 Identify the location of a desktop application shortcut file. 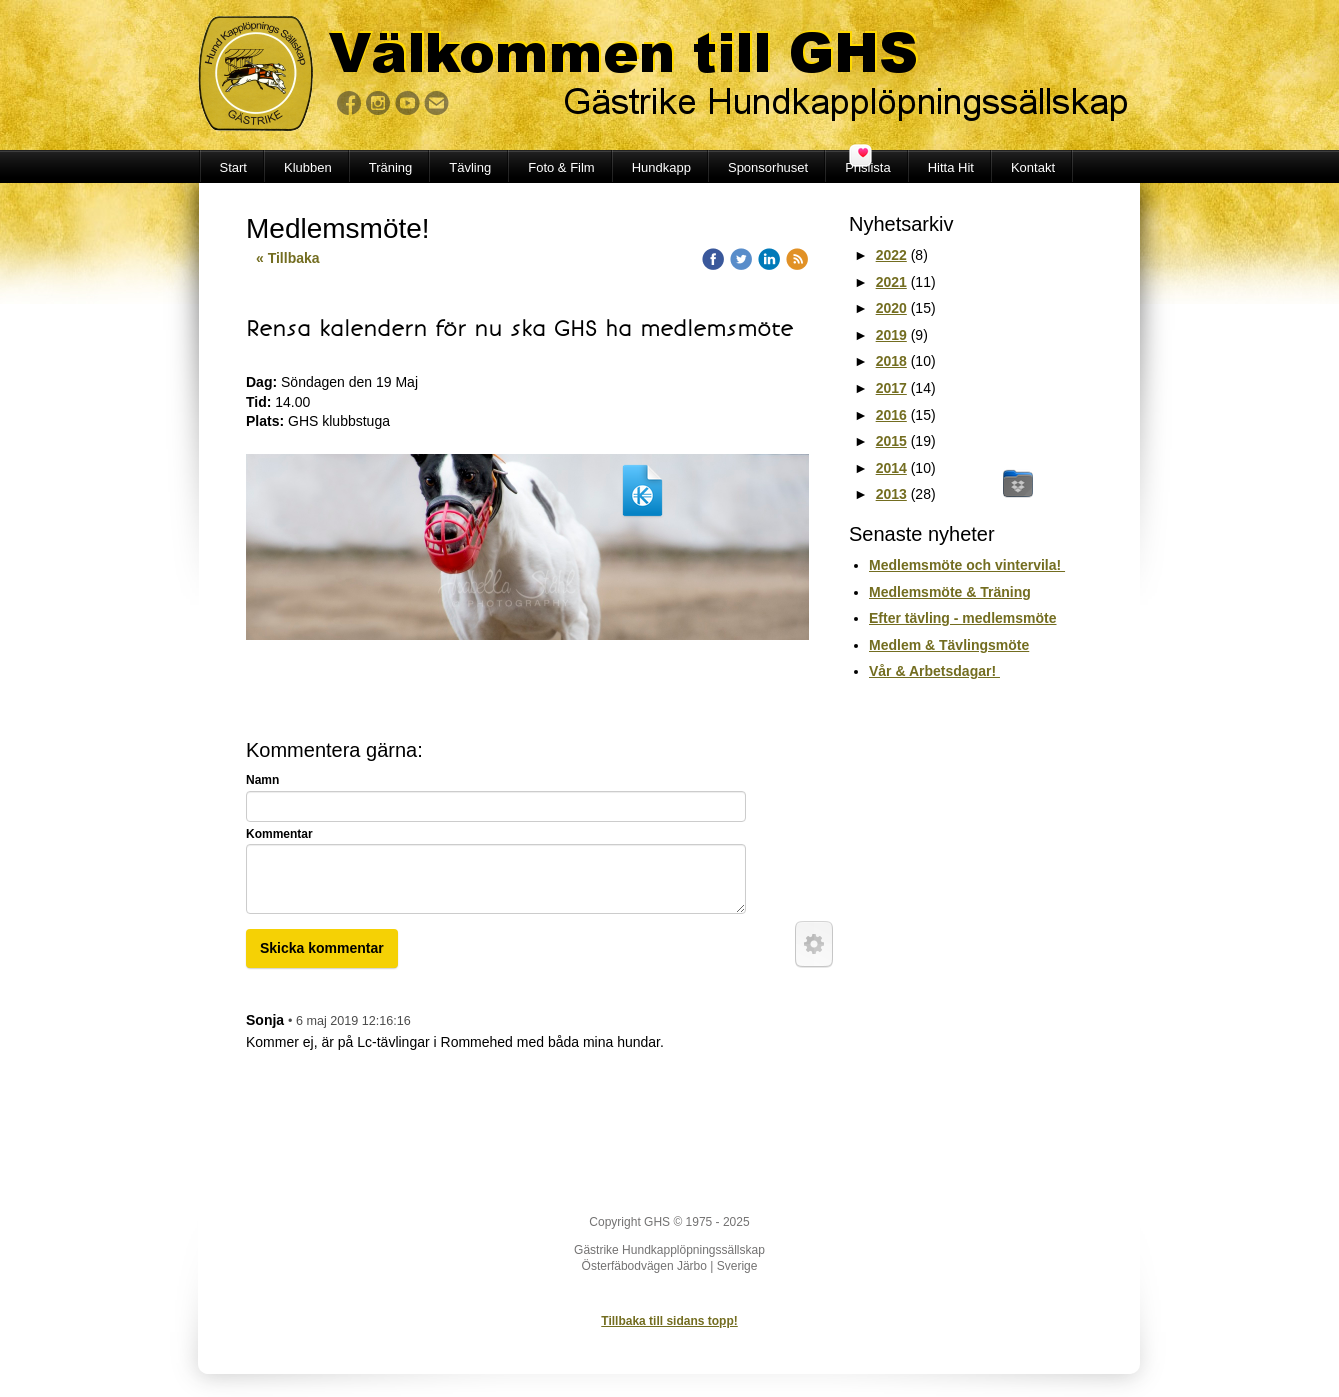
(814, 944).